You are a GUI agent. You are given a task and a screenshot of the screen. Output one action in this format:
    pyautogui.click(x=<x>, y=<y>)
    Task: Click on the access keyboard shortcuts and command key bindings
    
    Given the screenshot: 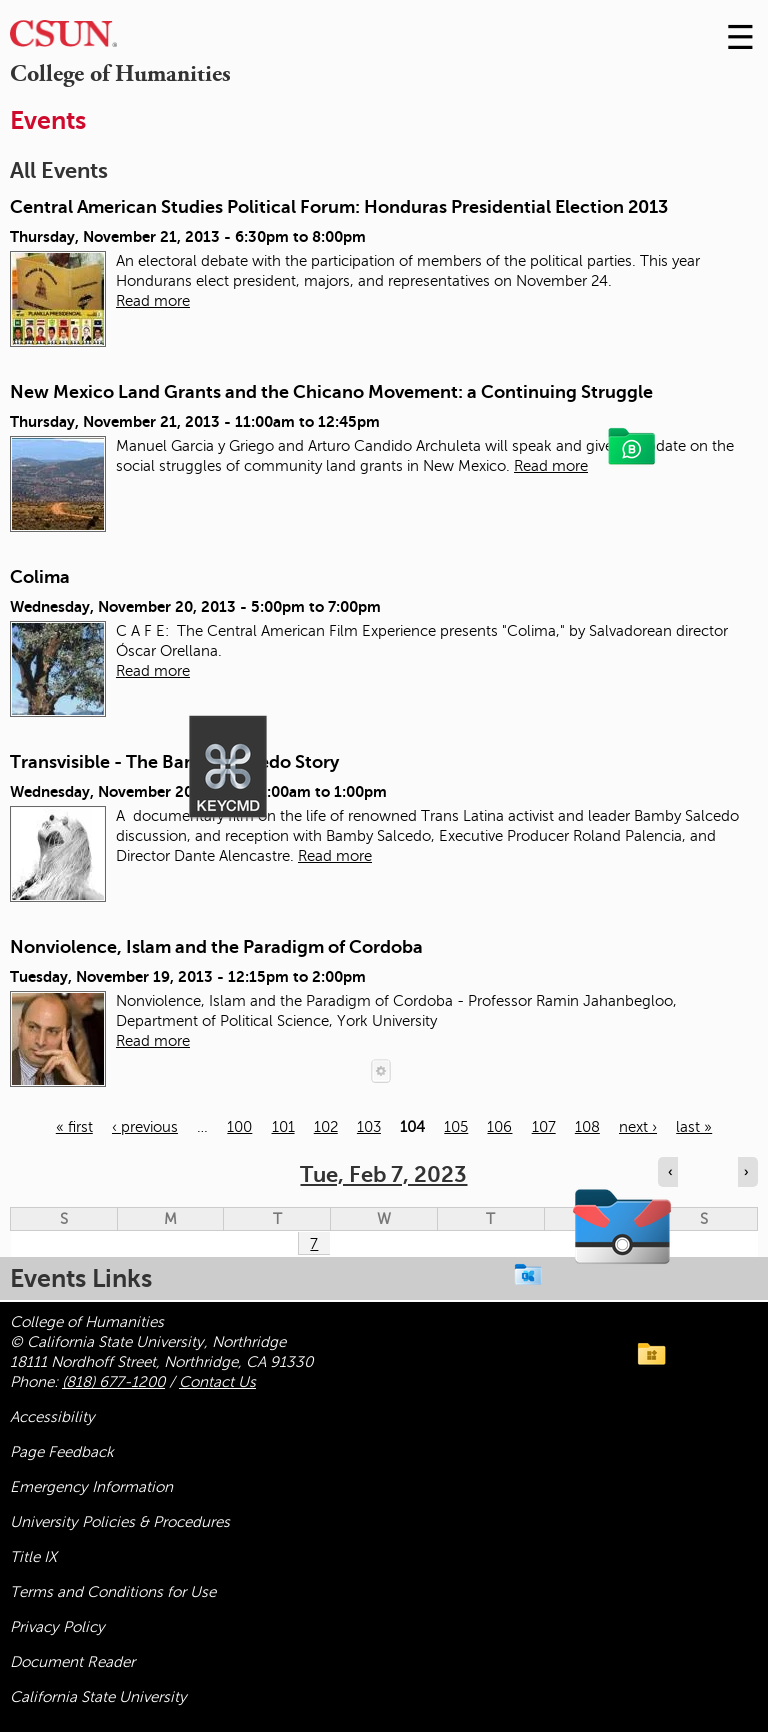 What is the action you would take?
    pyautogui.click(x=228, y=769)
    